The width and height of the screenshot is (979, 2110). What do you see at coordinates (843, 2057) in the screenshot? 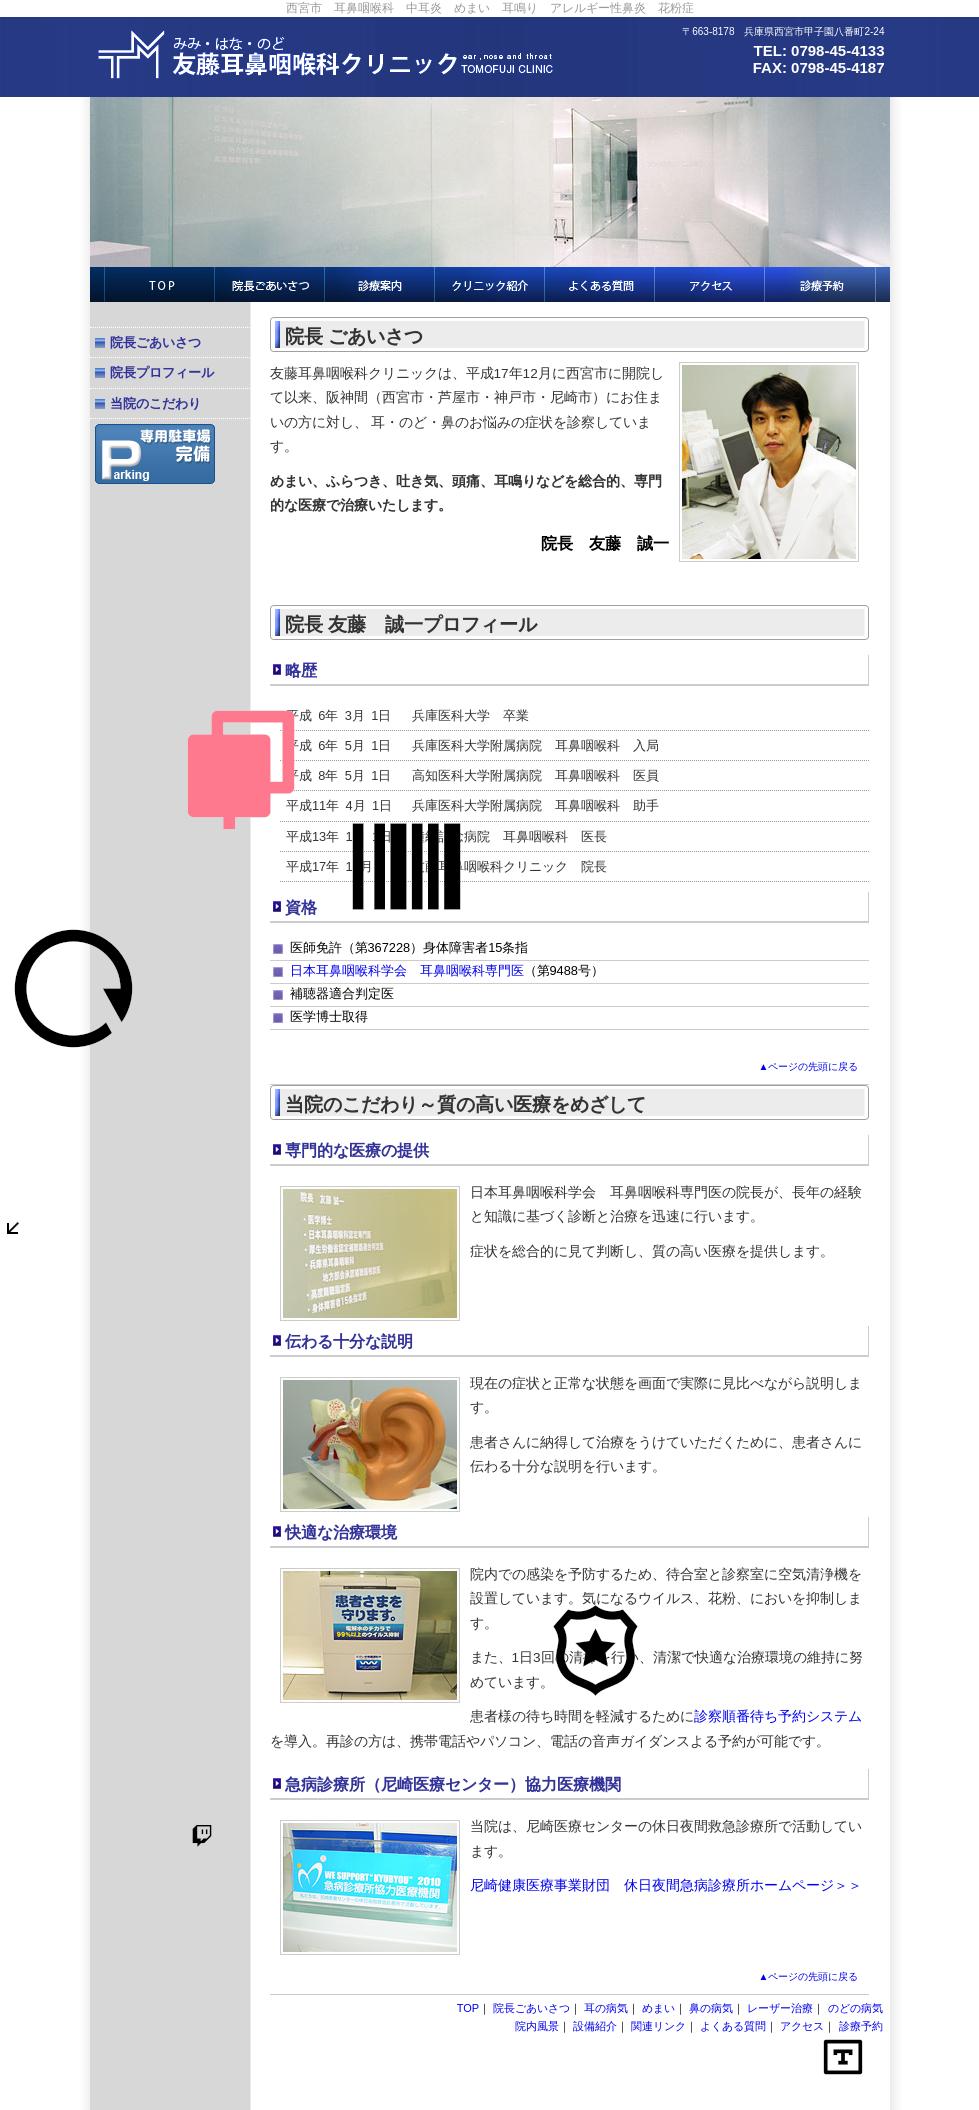
I see `insert a text snippet or template` at bounding box center [843, 2057].